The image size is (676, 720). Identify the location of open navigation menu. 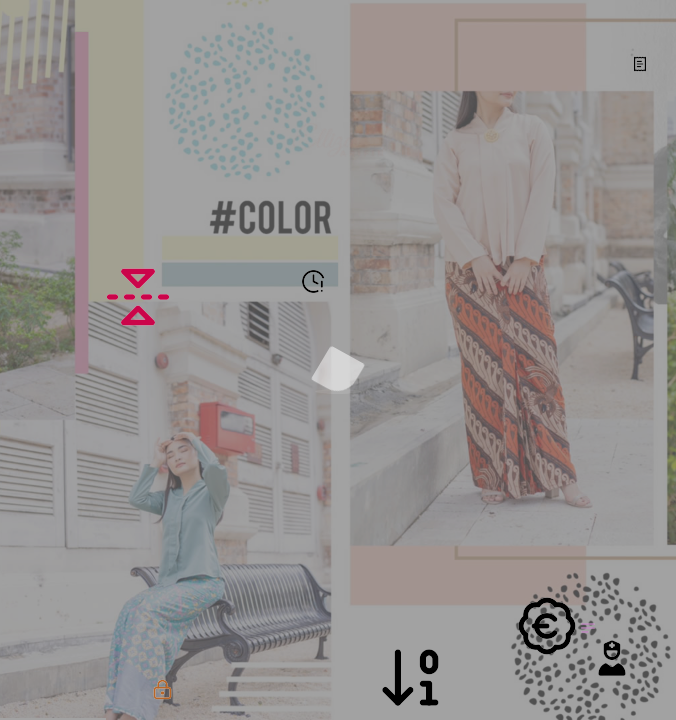
(588, 628).